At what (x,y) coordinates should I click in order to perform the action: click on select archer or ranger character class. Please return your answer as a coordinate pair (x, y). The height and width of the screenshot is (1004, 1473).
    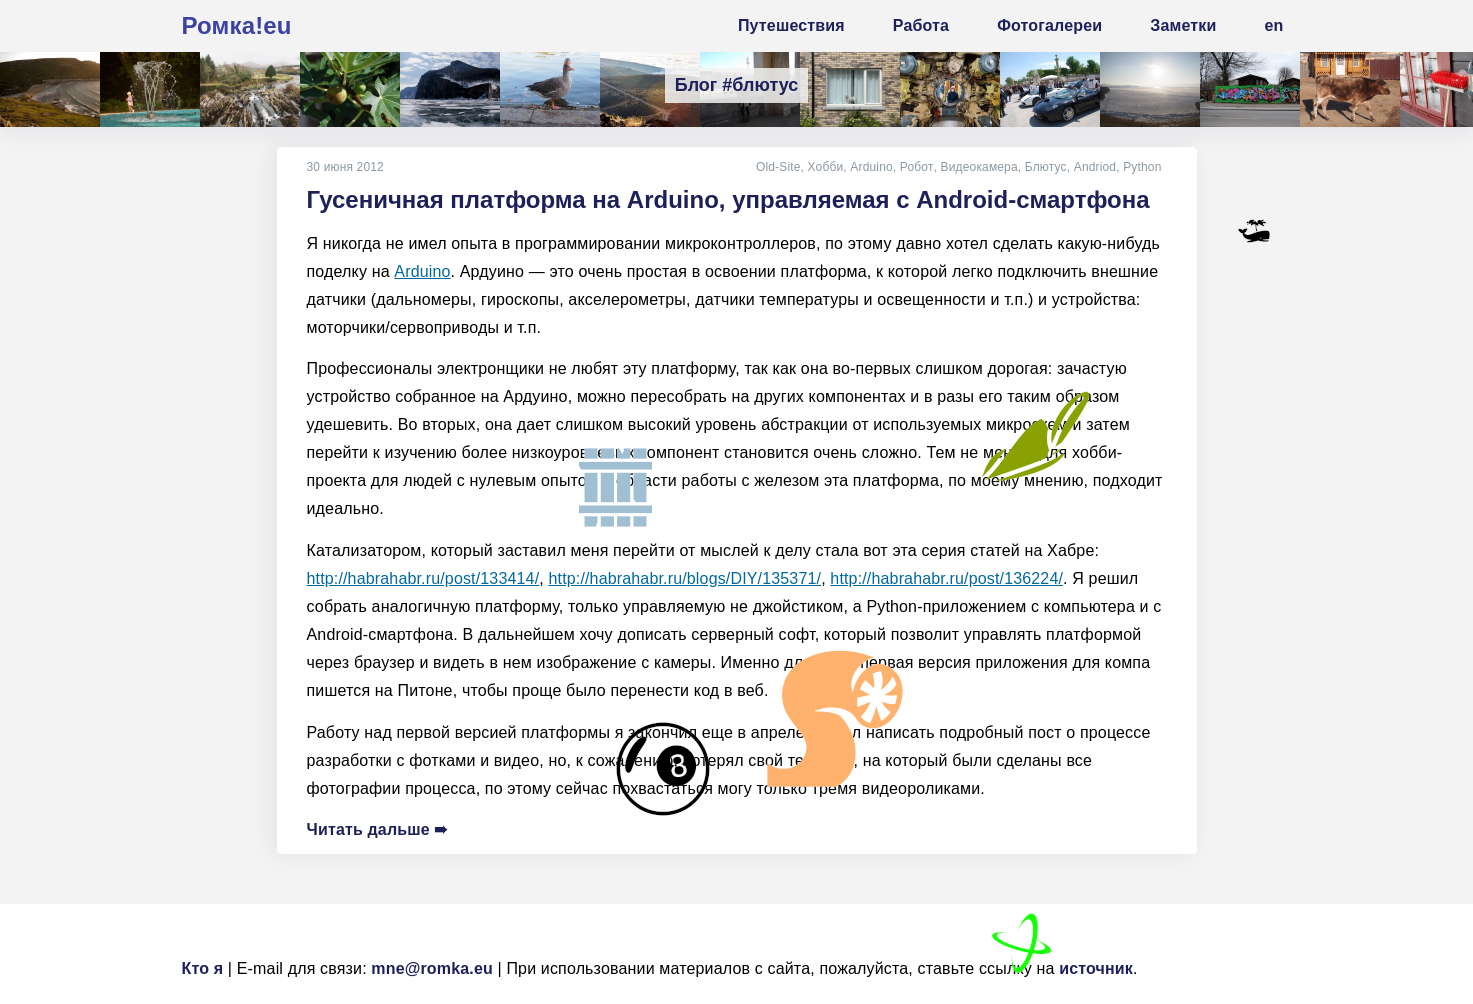
    Looking at the image, I should click on (1034, 438).